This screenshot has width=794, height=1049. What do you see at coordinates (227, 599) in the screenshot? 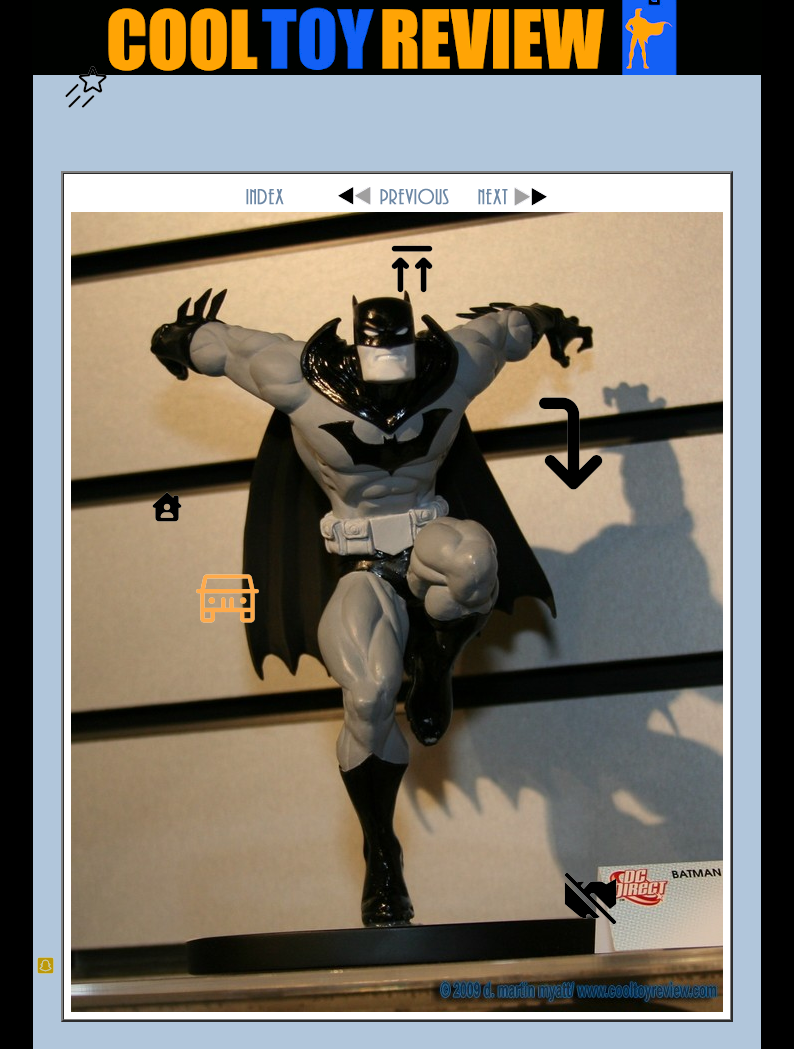
I see `select vehicle type as jeep or SUV` at bounding box center [227, 599].